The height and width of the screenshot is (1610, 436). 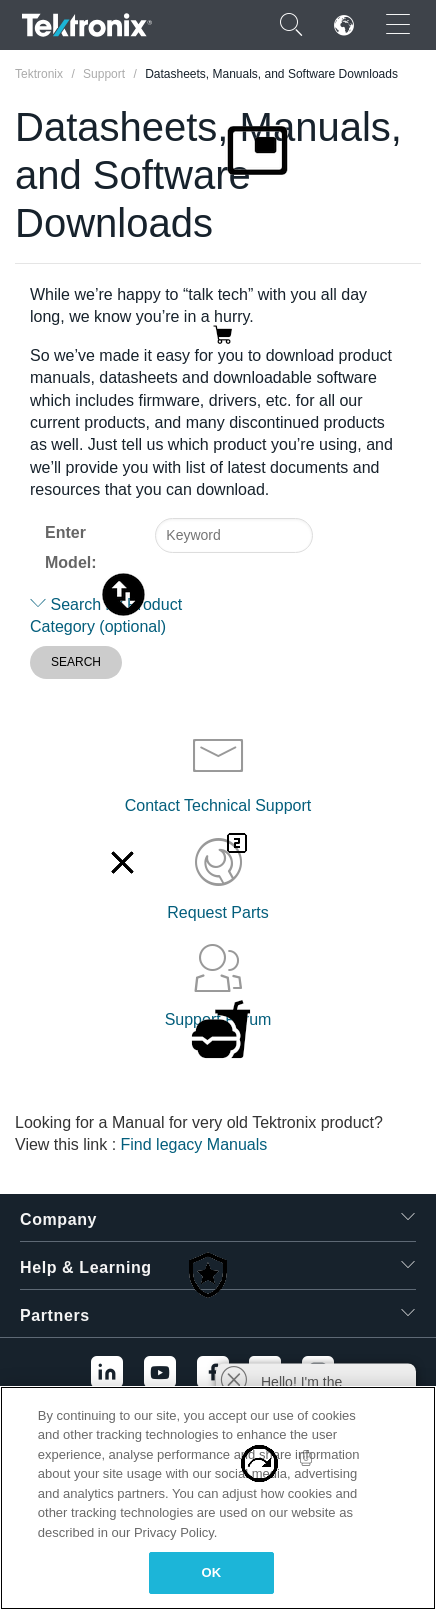 What do you see at coordinates (306, 1458) in the screenshot?
I see `indicates a playful or fun mode` at bounding box center [306, 1458].